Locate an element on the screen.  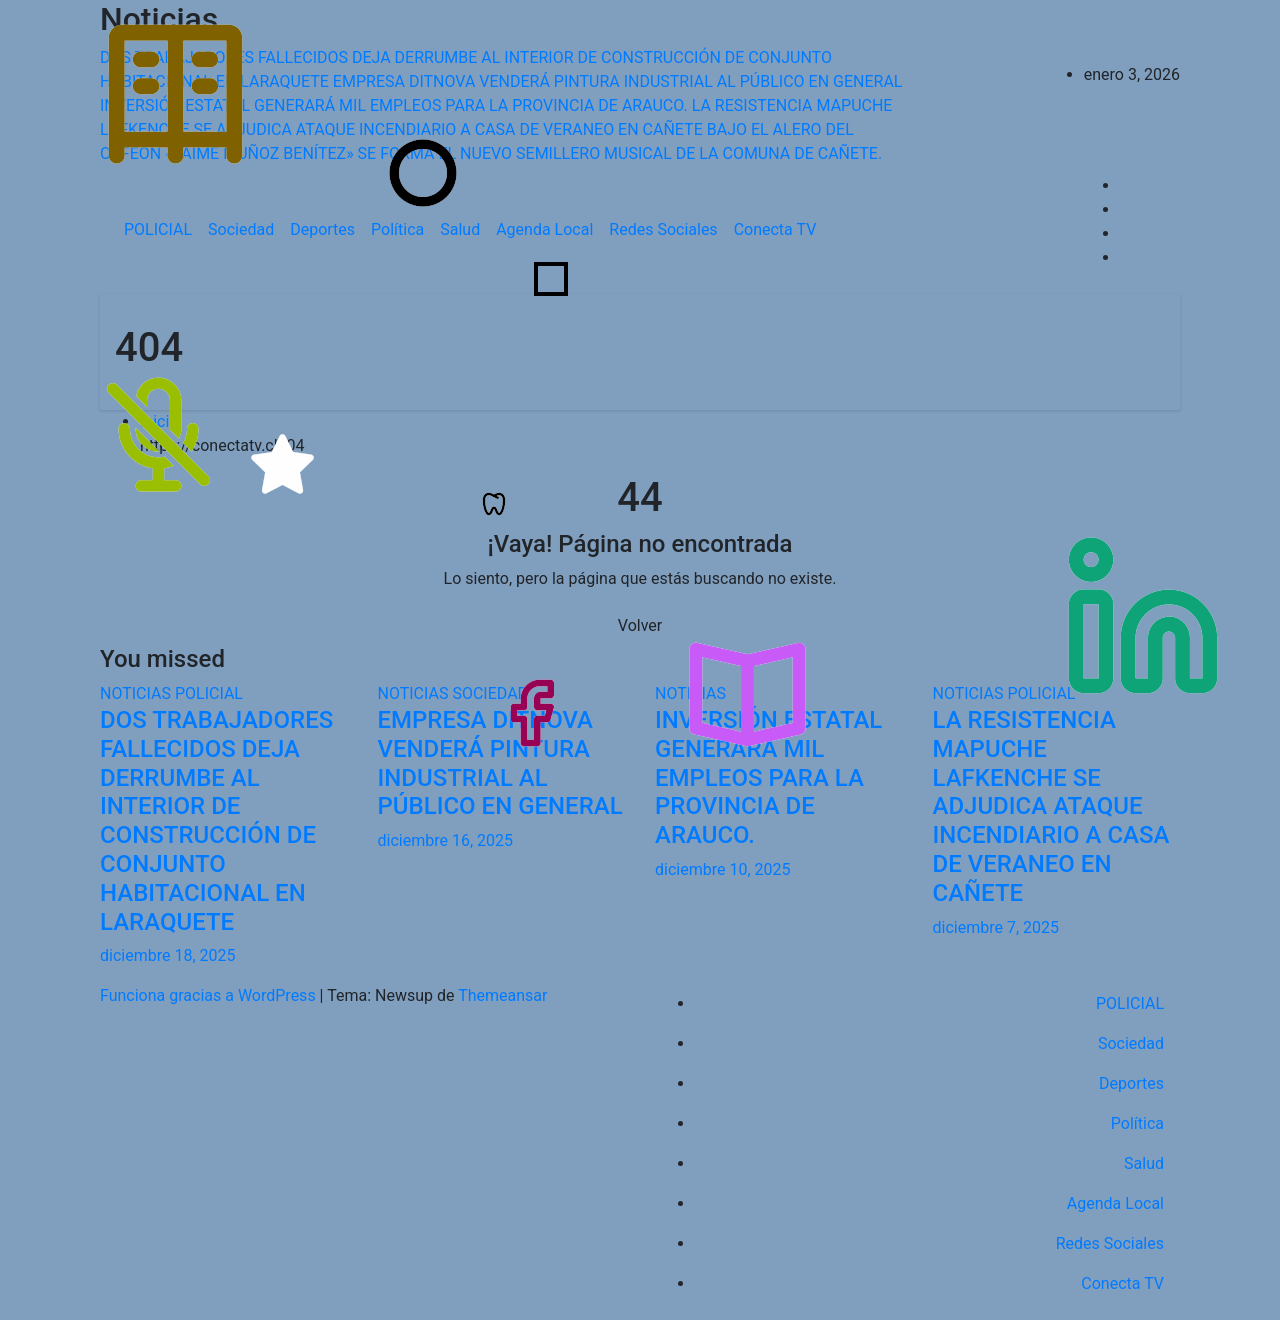
connect with linkedin is located at coordinates (1143, 619).